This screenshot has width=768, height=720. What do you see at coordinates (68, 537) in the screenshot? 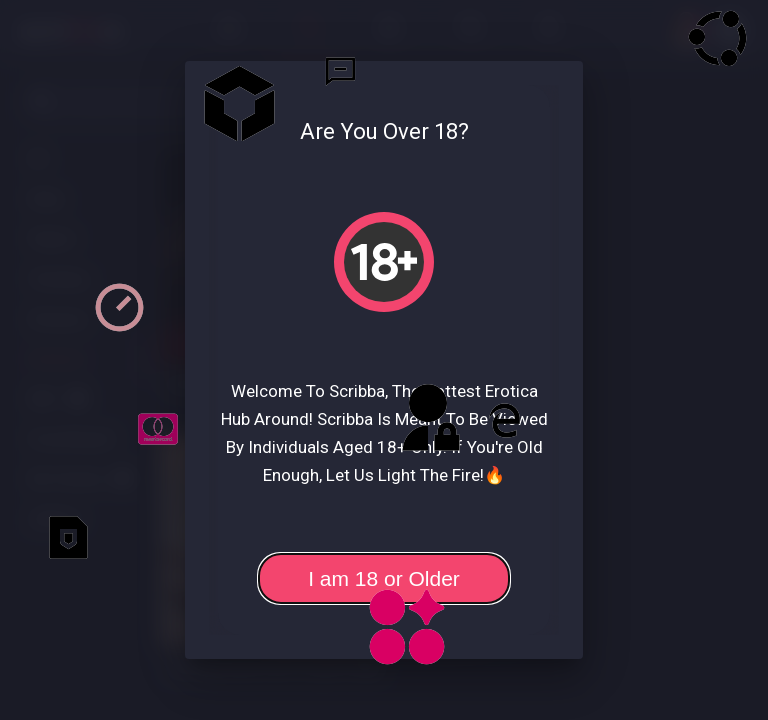
I see `access protected or secure files` at bounding box center [68, 537].